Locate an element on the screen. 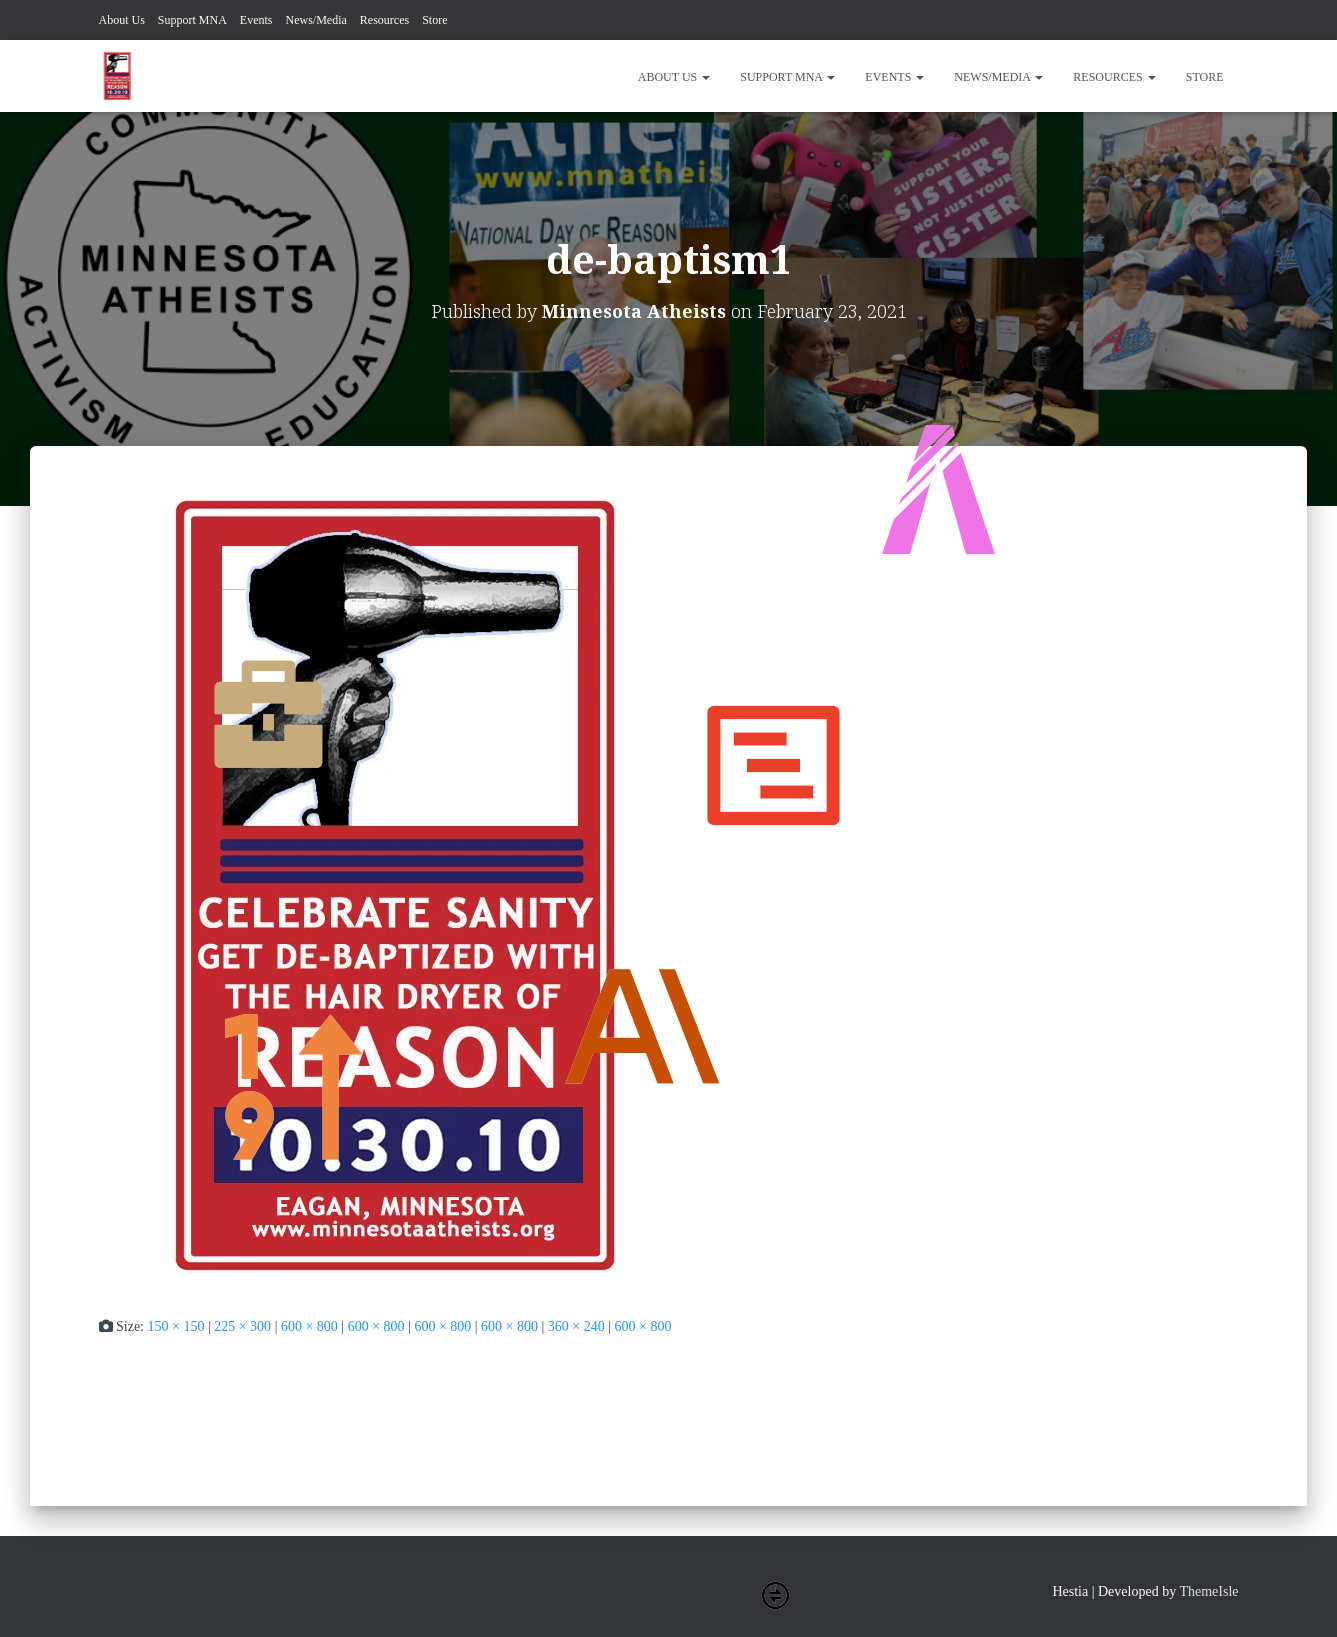  switch to timeline view is located at coordinates (773, 765).